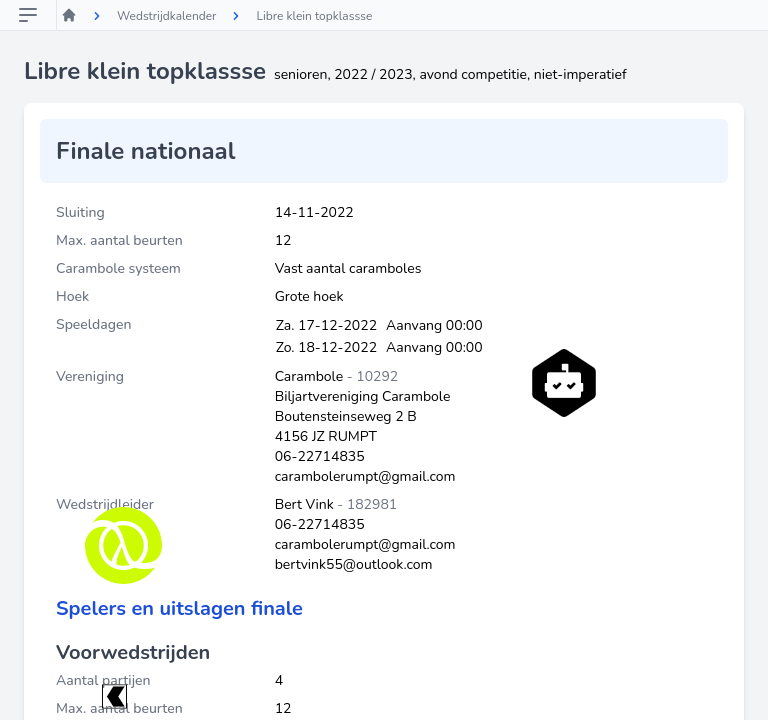 Image resolution: width=768 pixels, height=720 pixels. Describe the element at coordinates (123, 545) in the screenshot. I see `clojure programming language logo` at that location.